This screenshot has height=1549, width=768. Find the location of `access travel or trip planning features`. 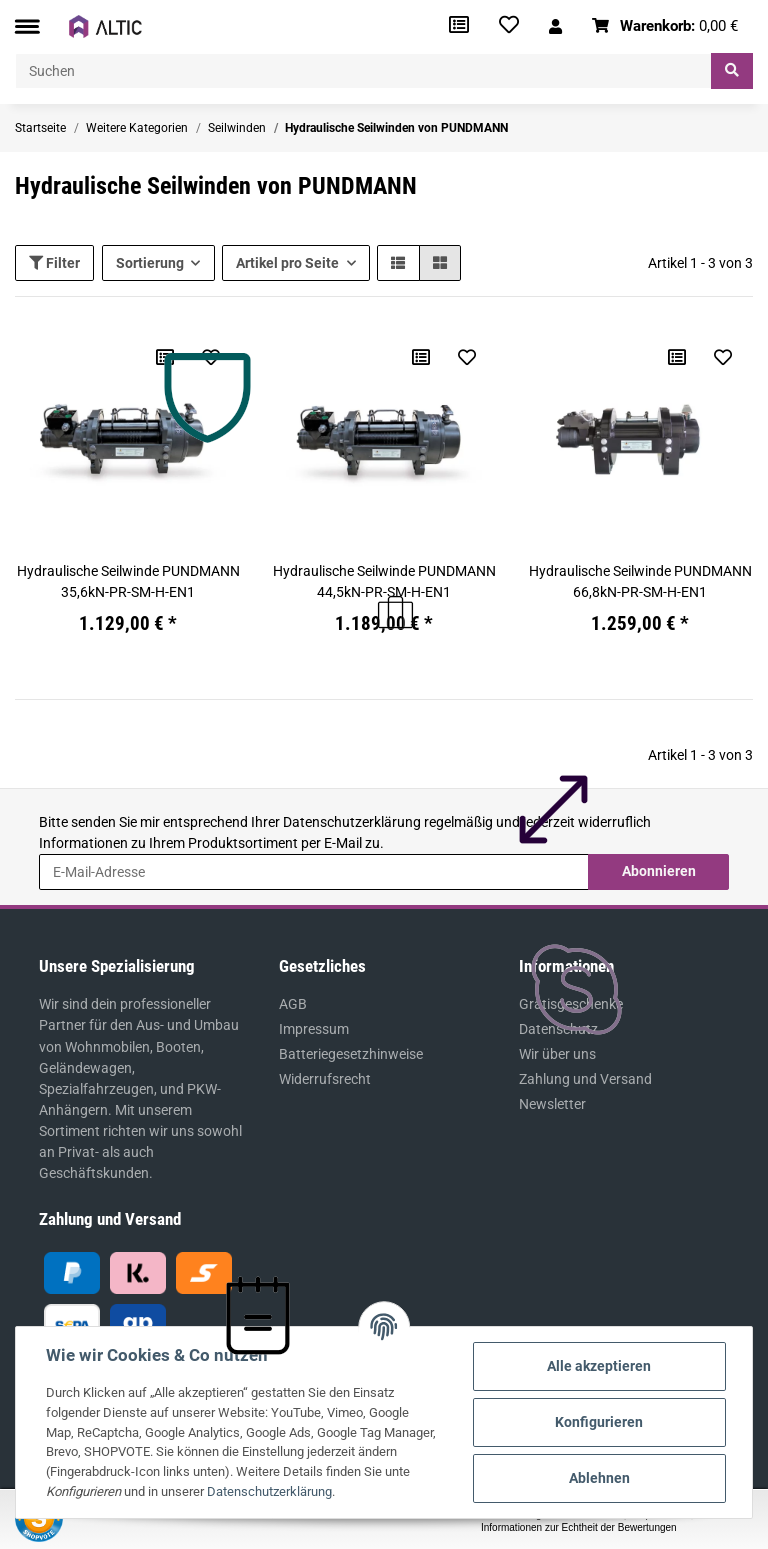

access travel or trip planning features is located at coordinates (395, 613).